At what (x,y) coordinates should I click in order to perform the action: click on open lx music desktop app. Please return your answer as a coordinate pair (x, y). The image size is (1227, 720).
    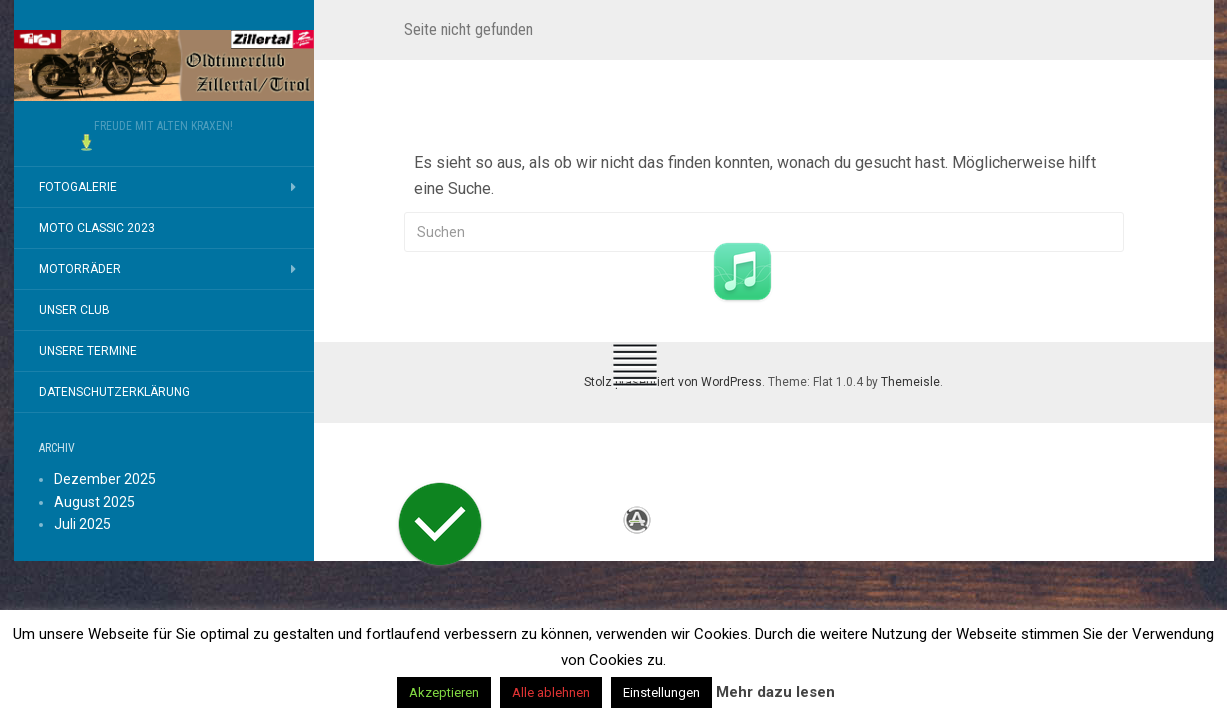
    Looking at the image, I should click on (742, 271).